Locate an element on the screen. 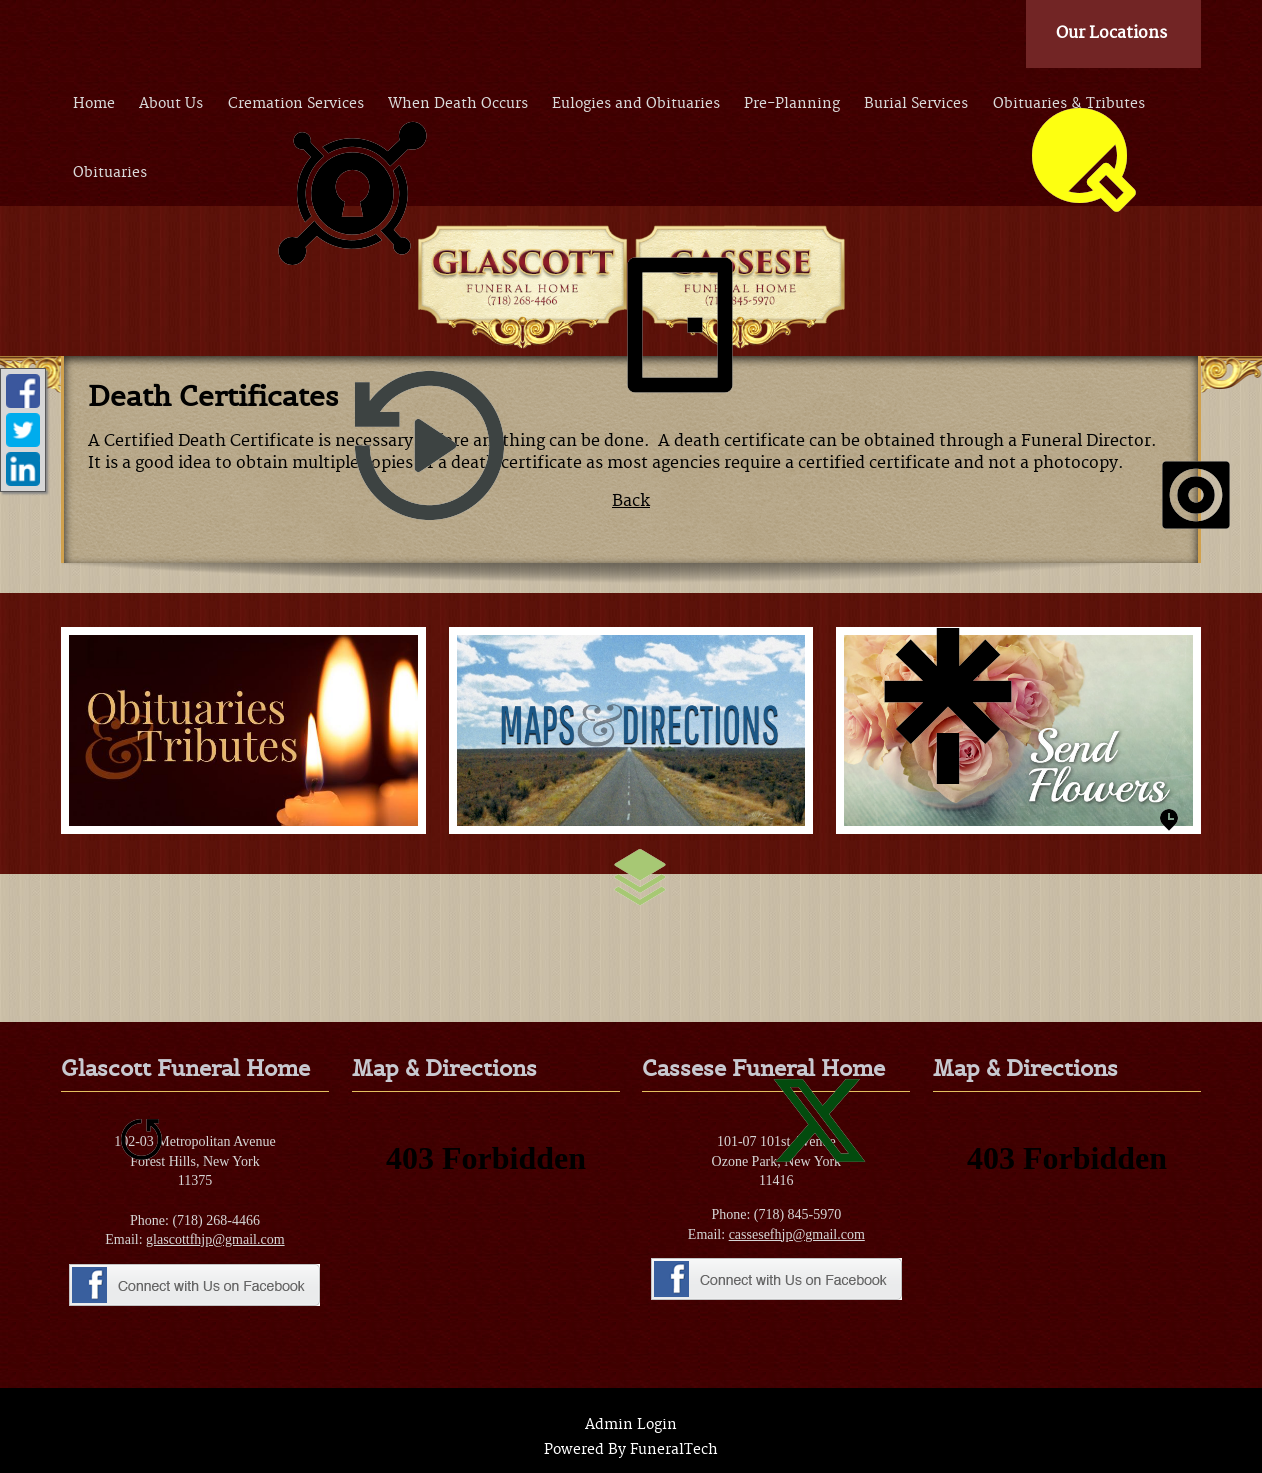 The width and height of the screenshot is (1262, 1473). share to X (formerly Twitter) is located at coordinates (819, 1120).